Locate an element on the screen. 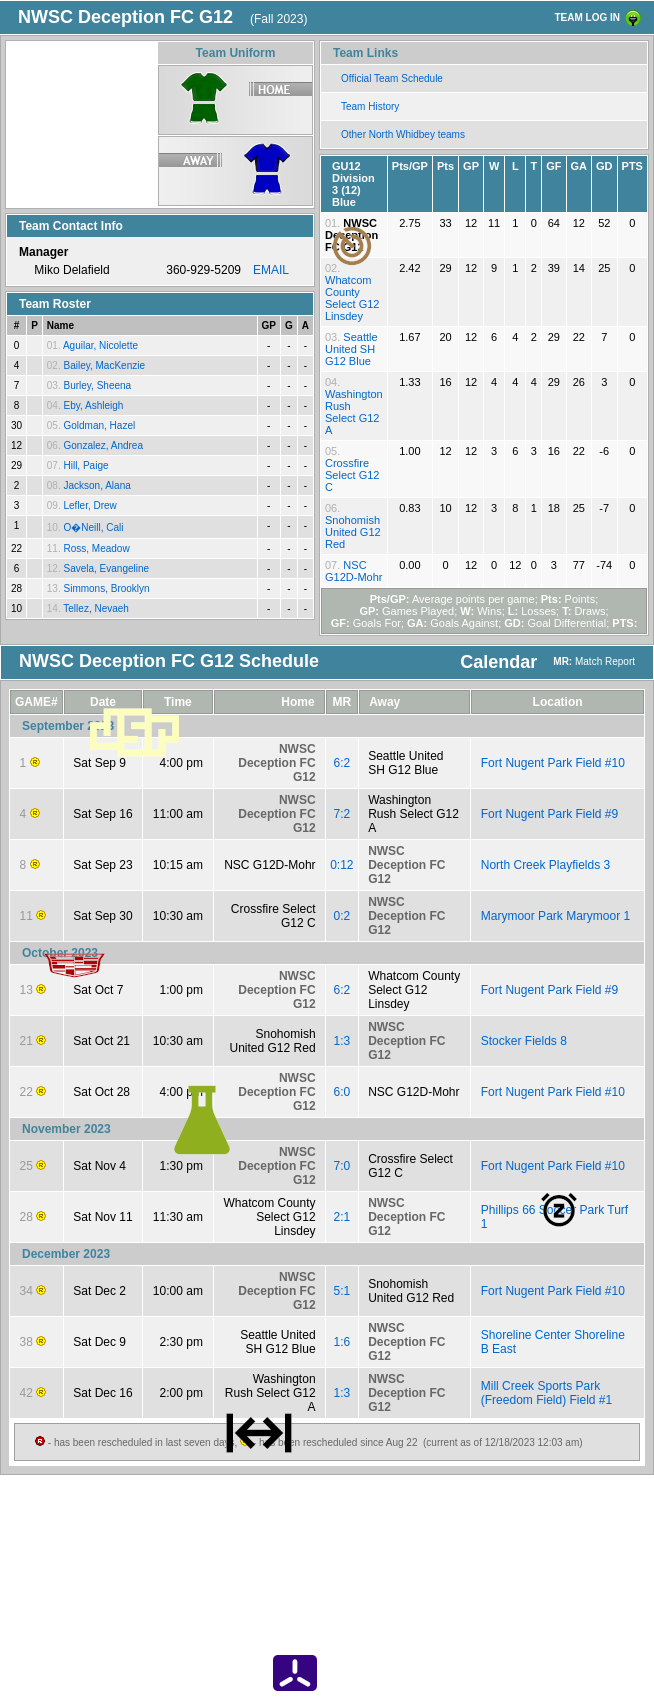  access laboratory or science features is located at coordinates (202, 1120).